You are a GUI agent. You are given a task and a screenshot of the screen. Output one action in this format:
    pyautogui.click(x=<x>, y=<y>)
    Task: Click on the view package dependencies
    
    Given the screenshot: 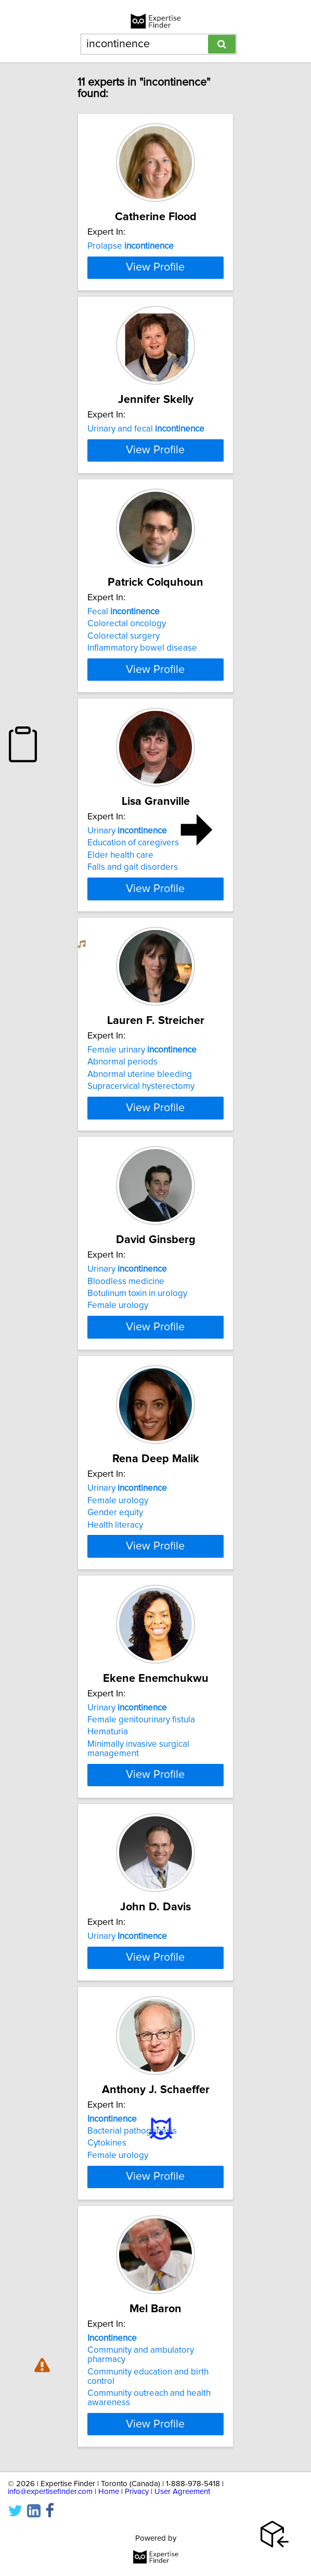 What is the action you would take?
    pyautogui.click(x=275, y=2534)
    